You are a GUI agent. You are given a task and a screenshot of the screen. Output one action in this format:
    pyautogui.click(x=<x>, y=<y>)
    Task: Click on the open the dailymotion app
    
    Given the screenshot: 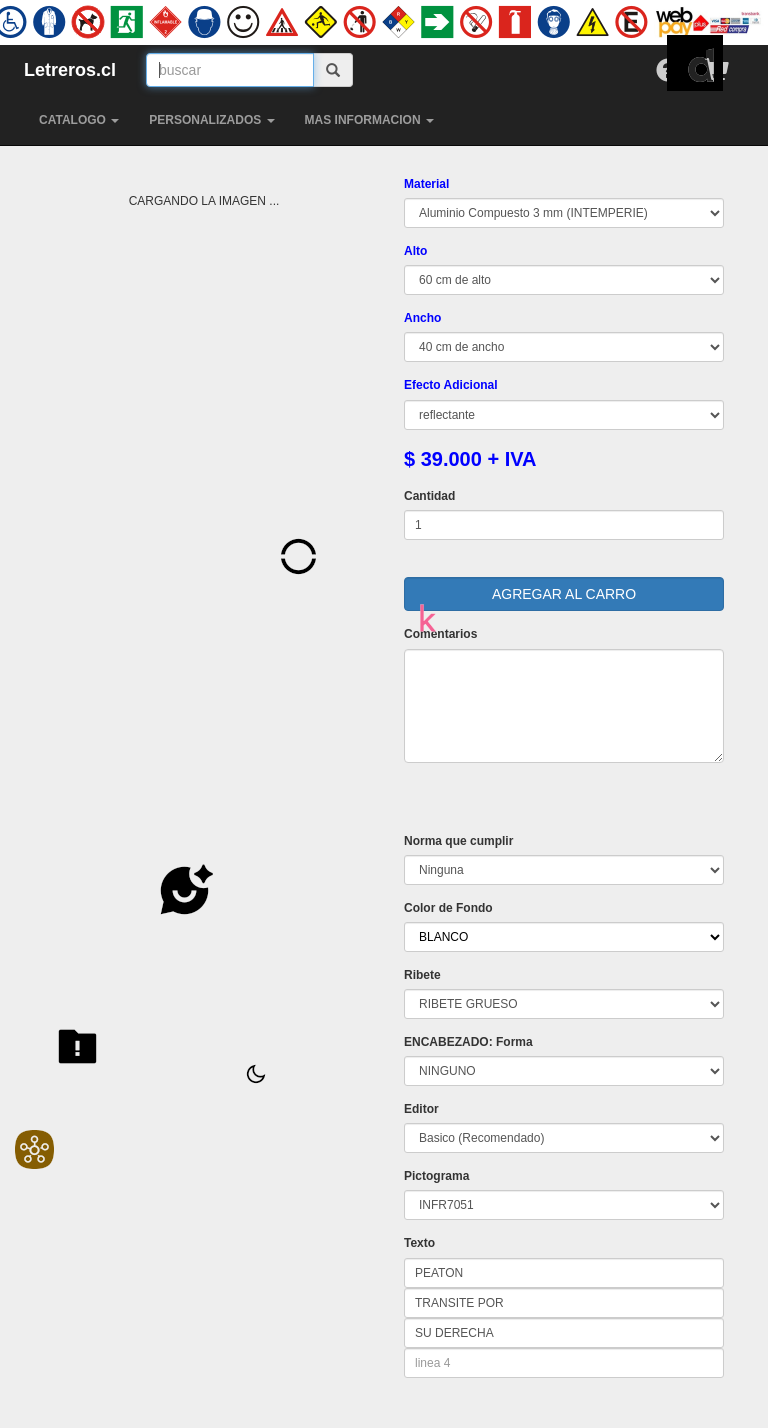 What is the action you would take?
    pyautogui.click(x=695, y=63)
    